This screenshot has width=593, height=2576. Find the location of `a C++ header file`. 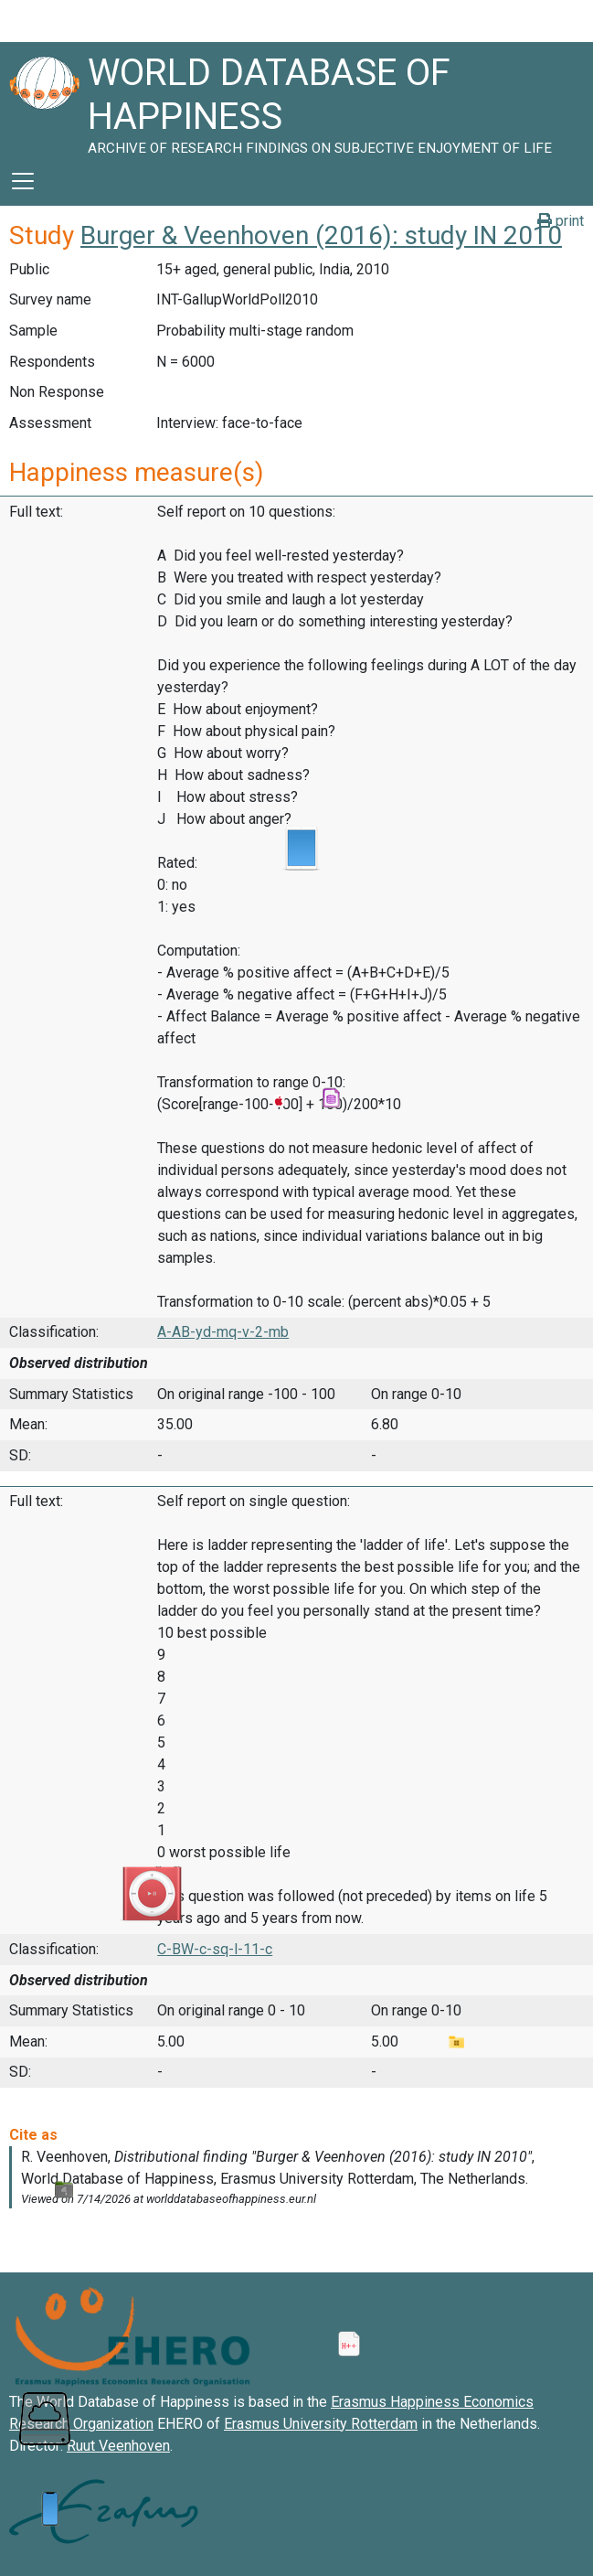

a C++ header file is located at coordinates (349, 2344).